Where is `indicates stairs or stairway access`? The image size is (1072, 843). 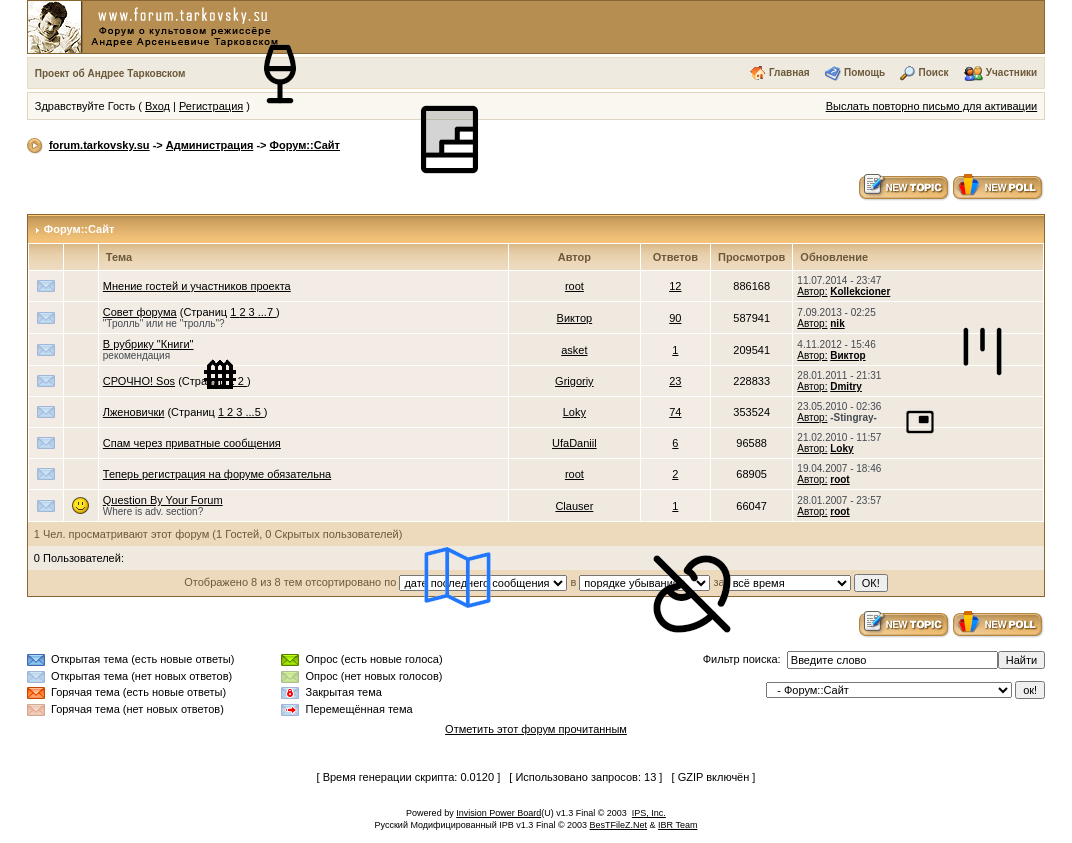
indicates stairs or stairway access is located at coordinates (449, 139).